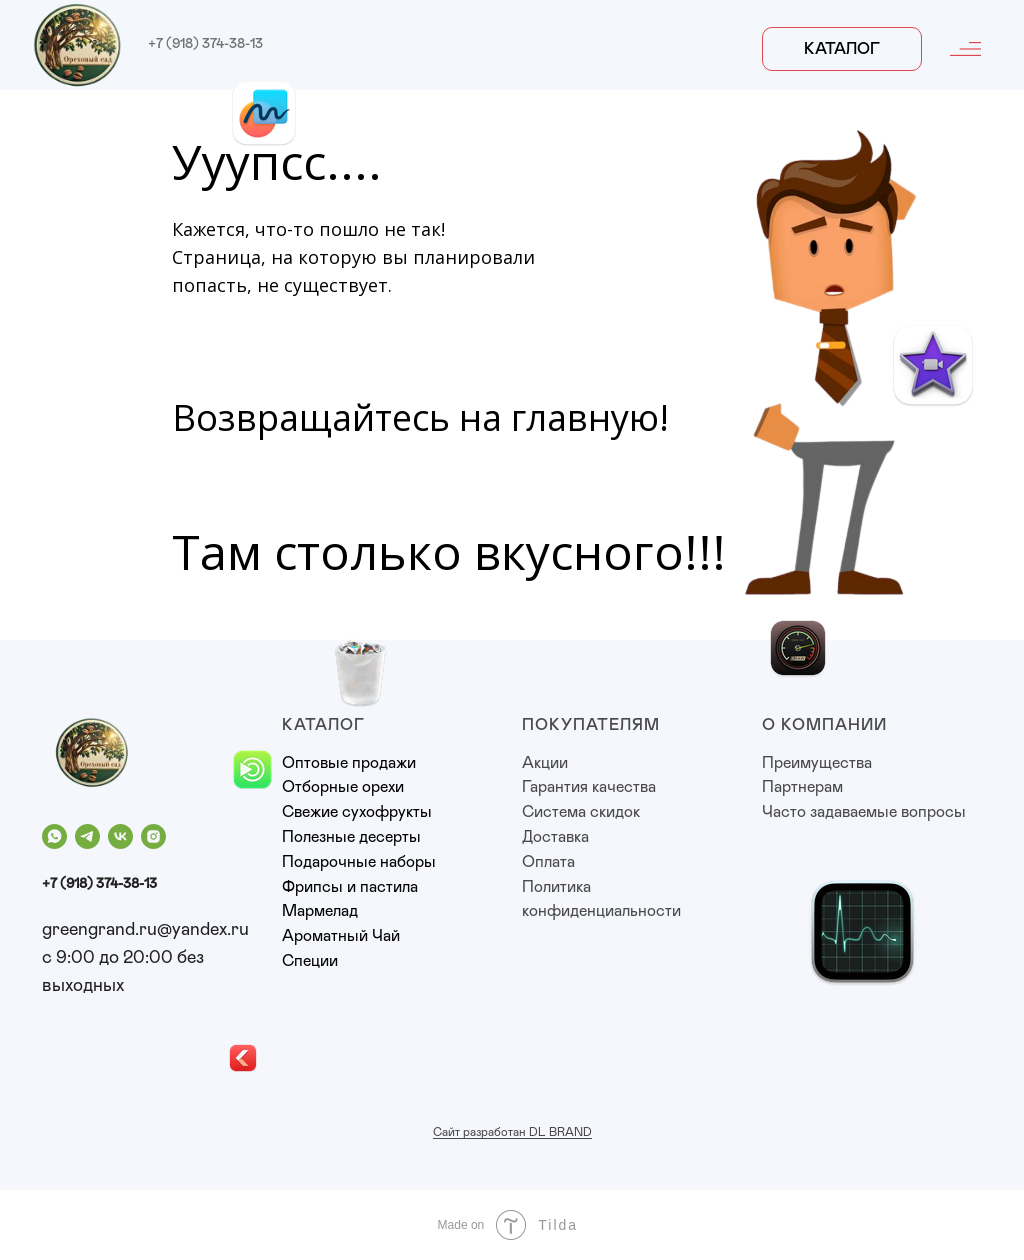 The width and height of the screenshot is (1024, 1260). Describe the element at coordinates (933, 365) in the screenshot. I see `open iMovie to edit videos` at that location.